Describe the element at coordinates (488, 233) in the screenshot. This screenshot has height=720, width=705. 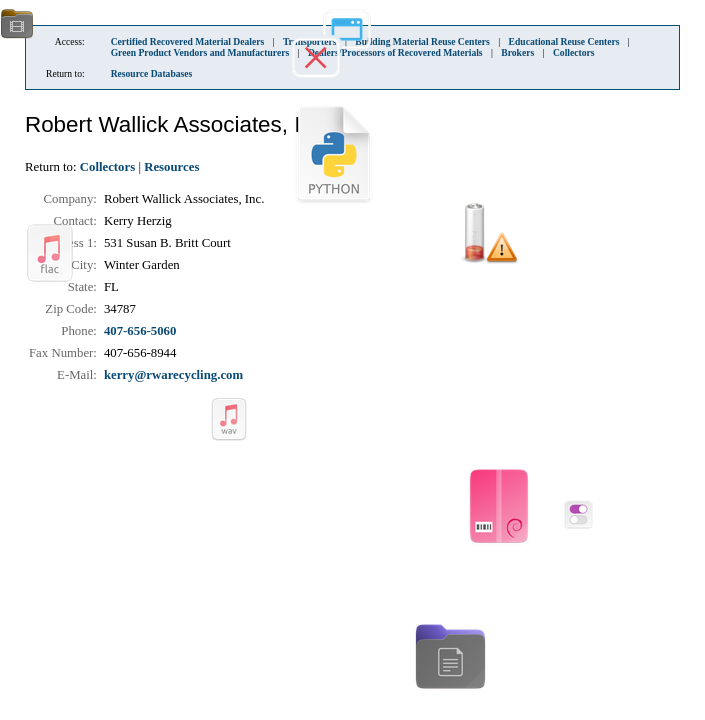
I see `indicates low battery warning` at that location.